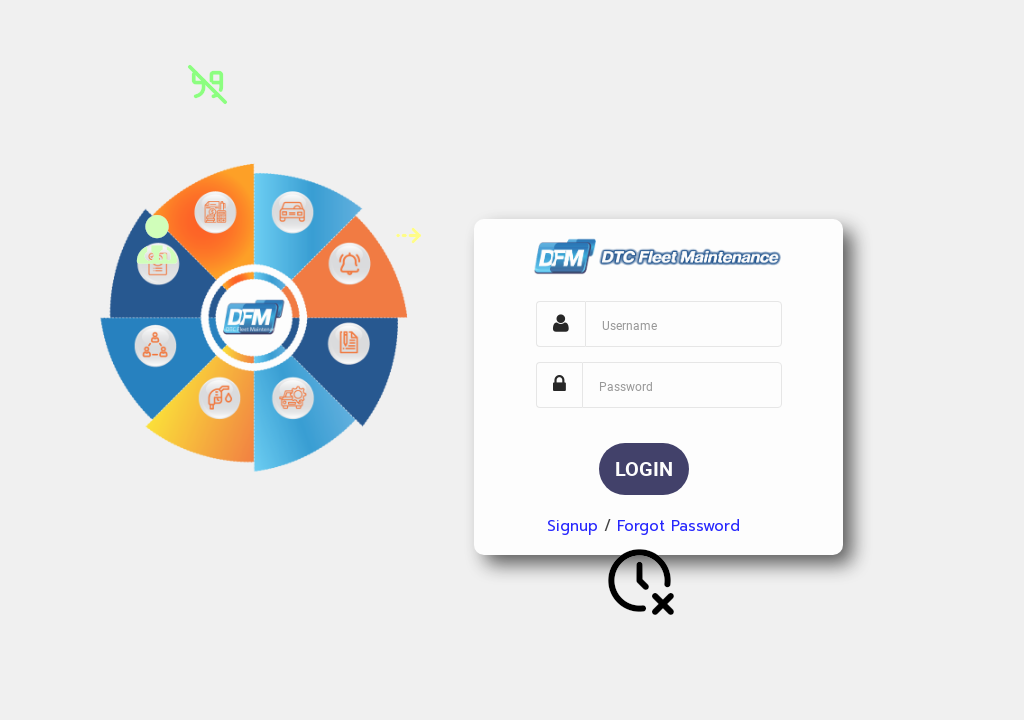 This screenshot has height=720, width=1024. What do you see at coordinates (408, 235) in the screenshot?
I see `continue to next step` at bounding box center [408, 235].